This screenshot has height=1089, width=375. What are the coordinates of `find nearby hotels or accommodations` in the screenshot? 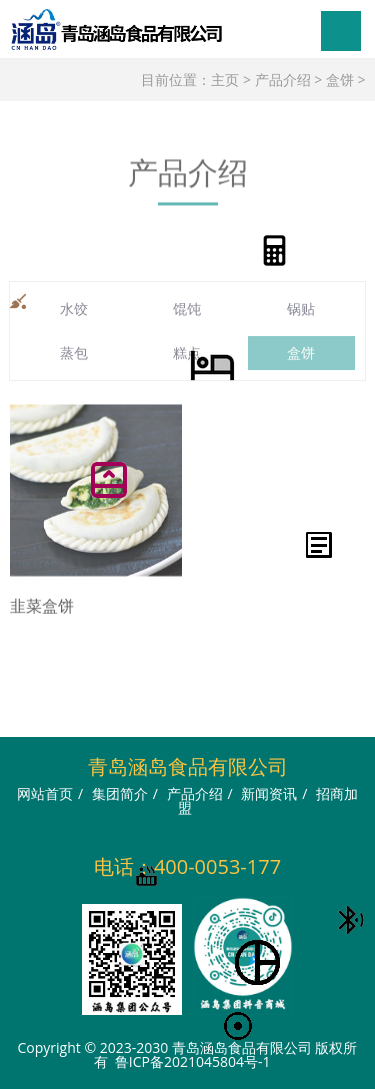 It's located at (212, 364).